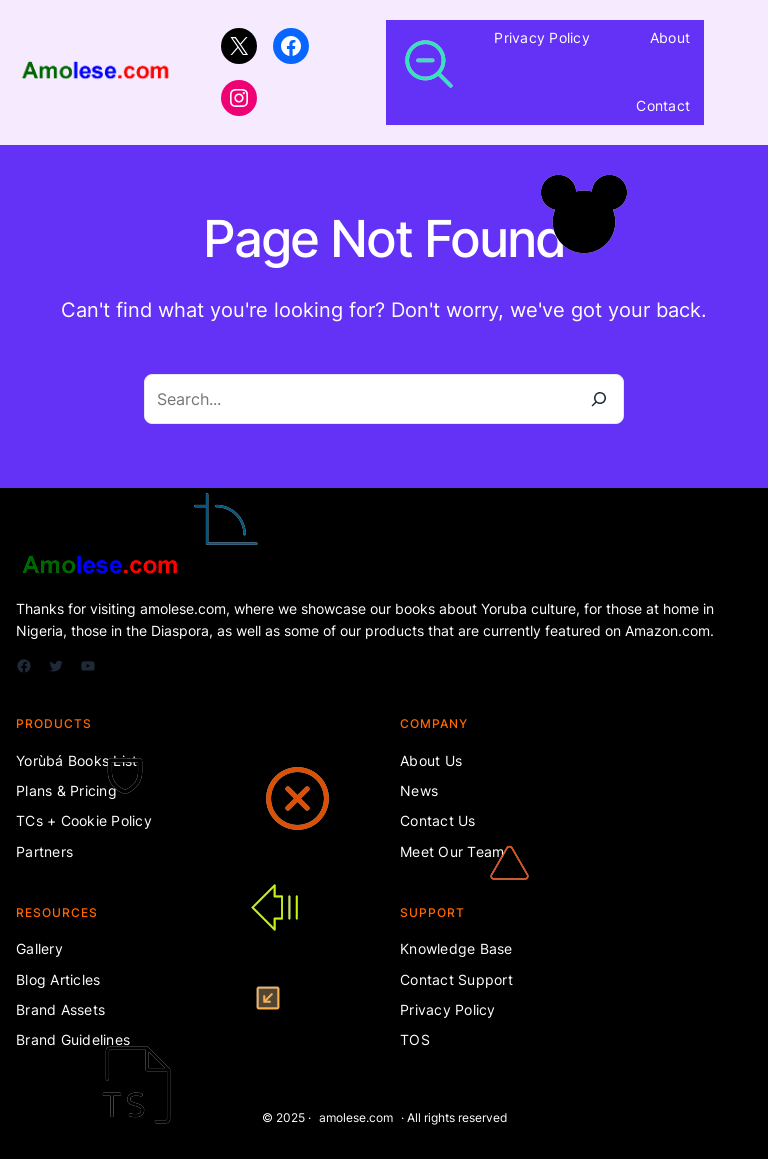  What do you see at coordinates (509, 863) in the screenshot?
I see `play or start media content` at bounding box center [509, 863].